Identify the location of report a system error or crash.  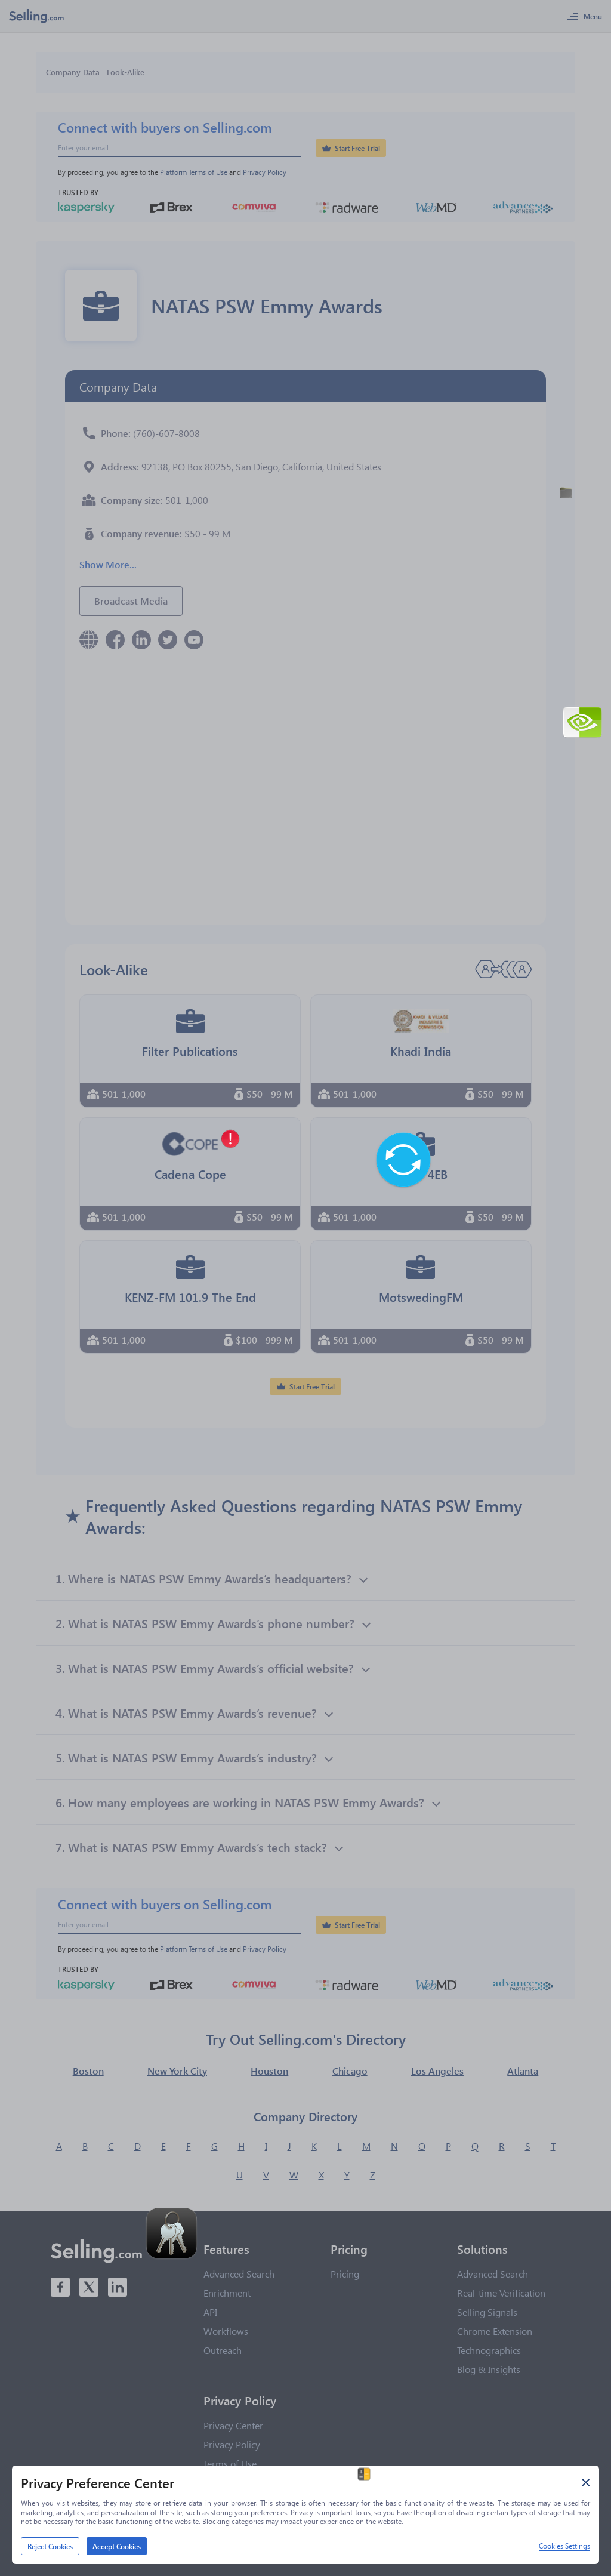
(230, 1139).